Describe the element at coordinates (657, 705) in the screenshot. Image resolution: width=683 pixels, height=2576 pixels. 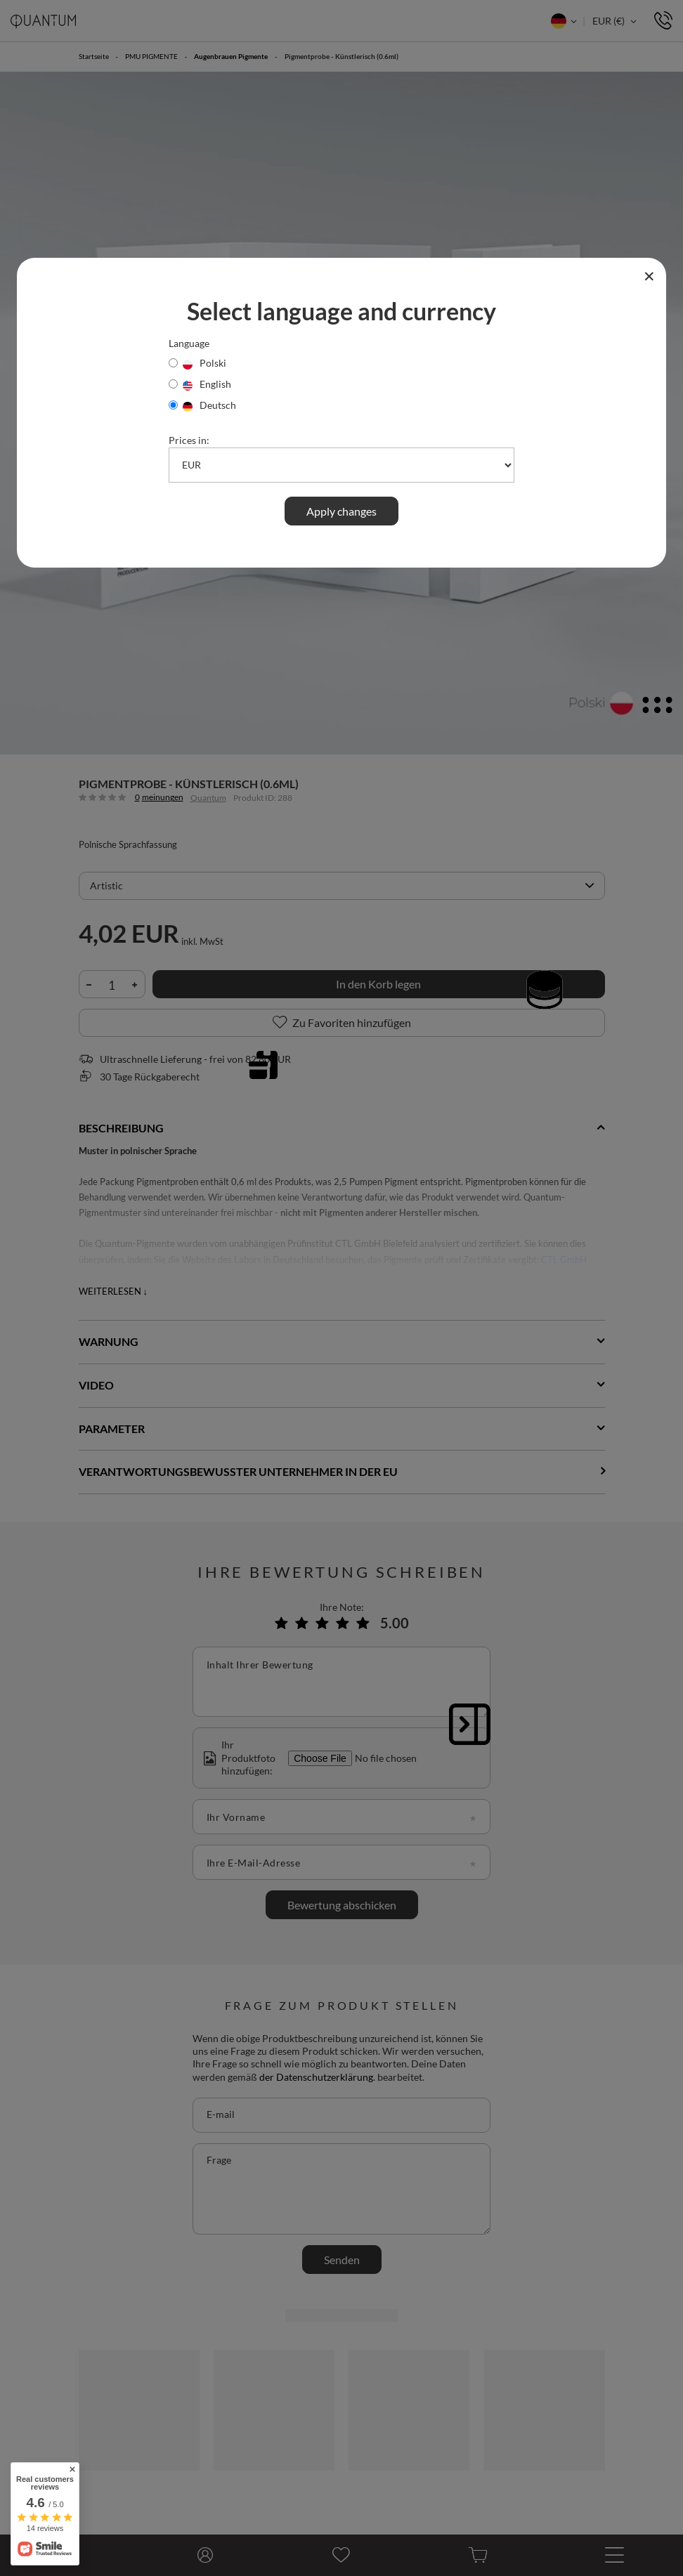
I see `drag to reorder or rearrange items` at that location.